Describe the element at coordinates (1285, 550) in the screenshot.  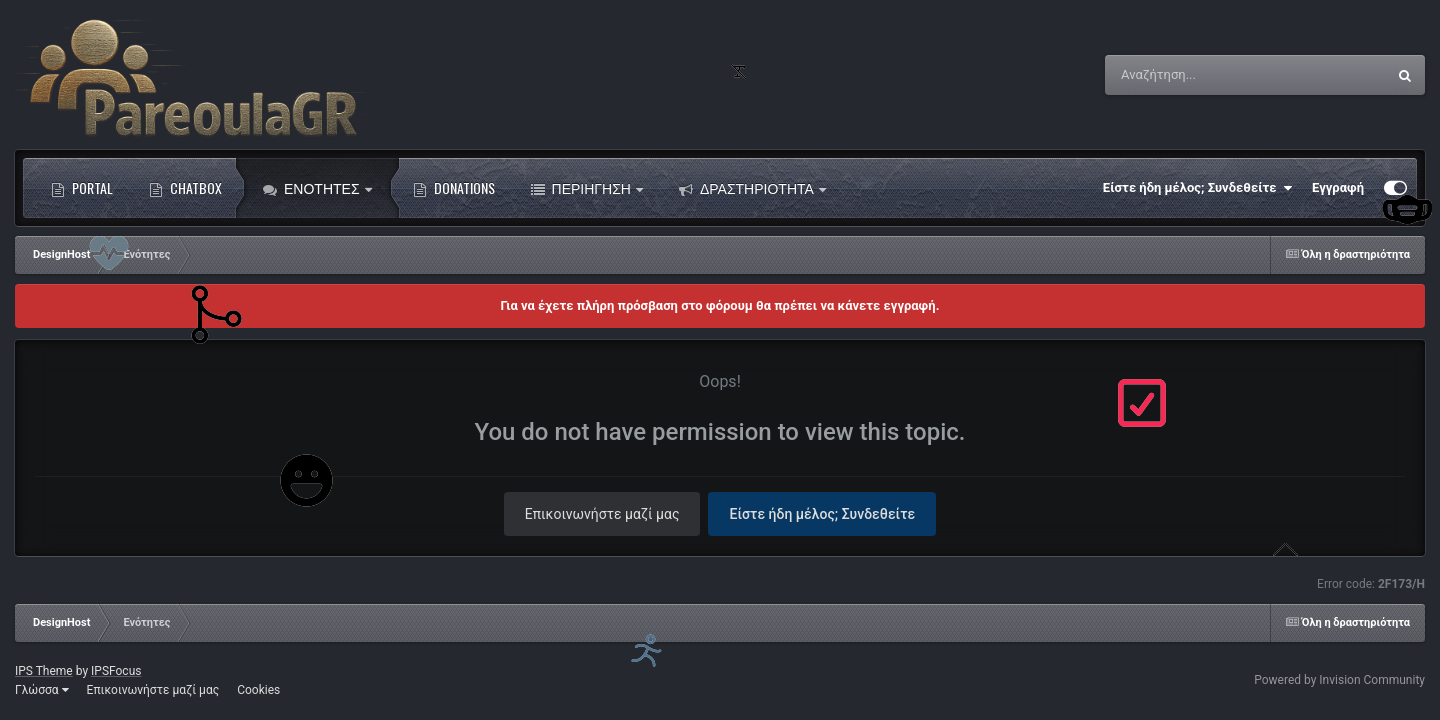
I see `collapse an expanded section` at that location.